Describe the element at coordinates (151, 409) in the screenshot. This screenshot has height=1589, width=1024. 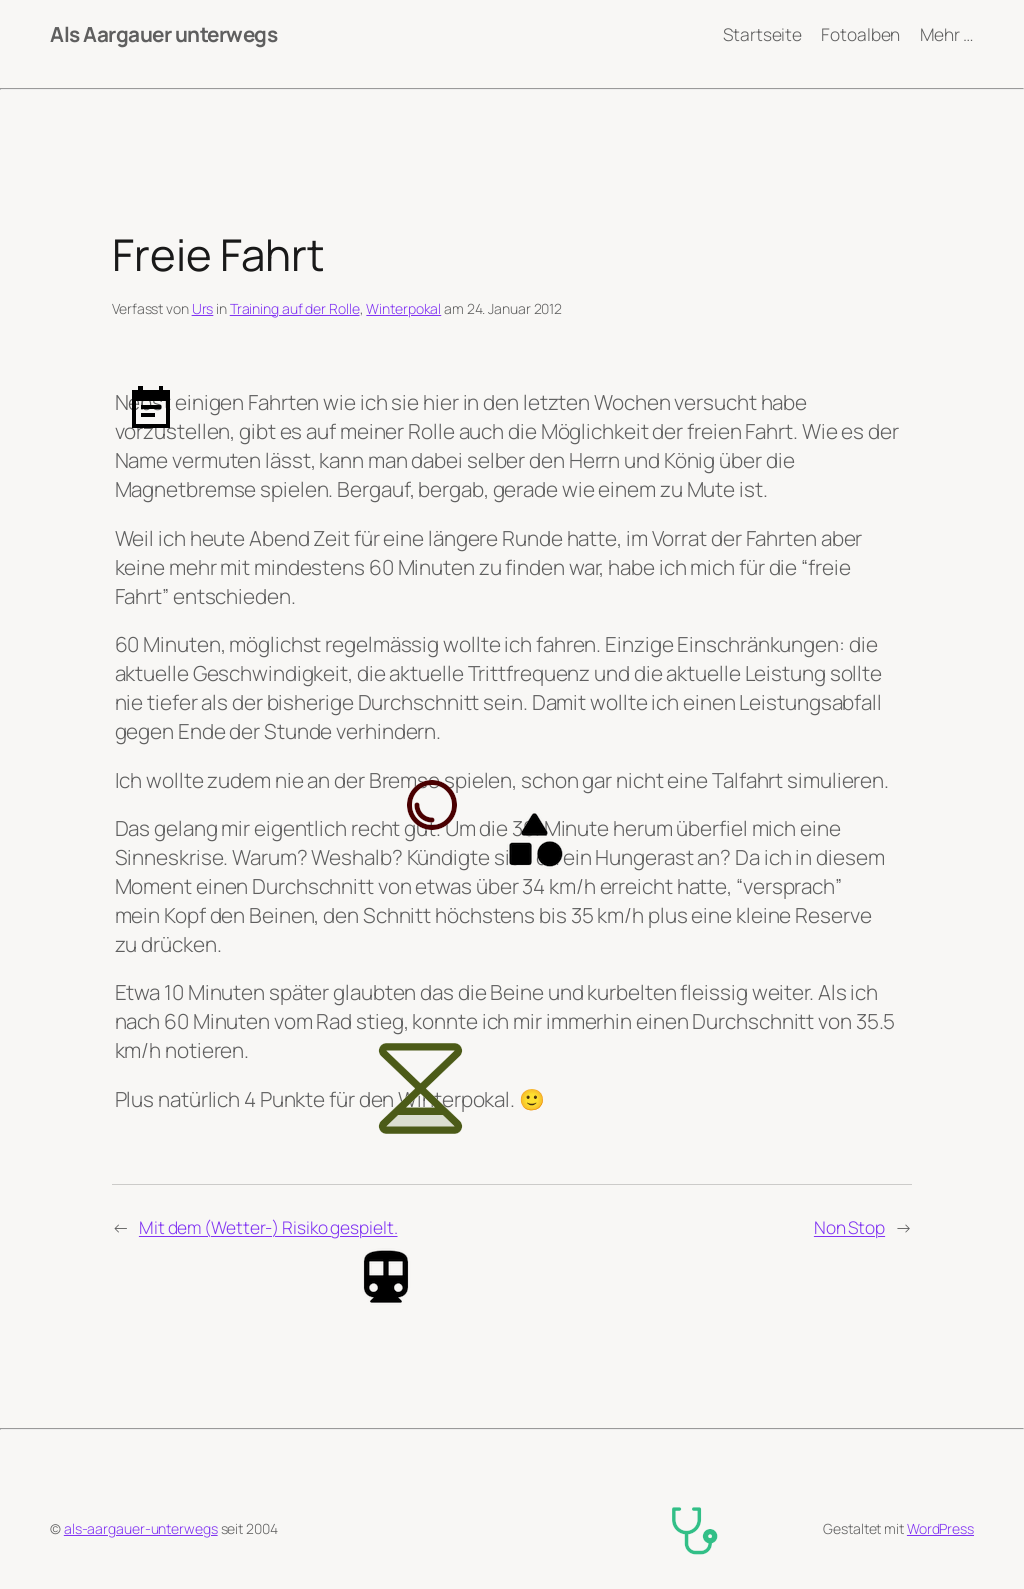
I see `view event details or notes` at that location.